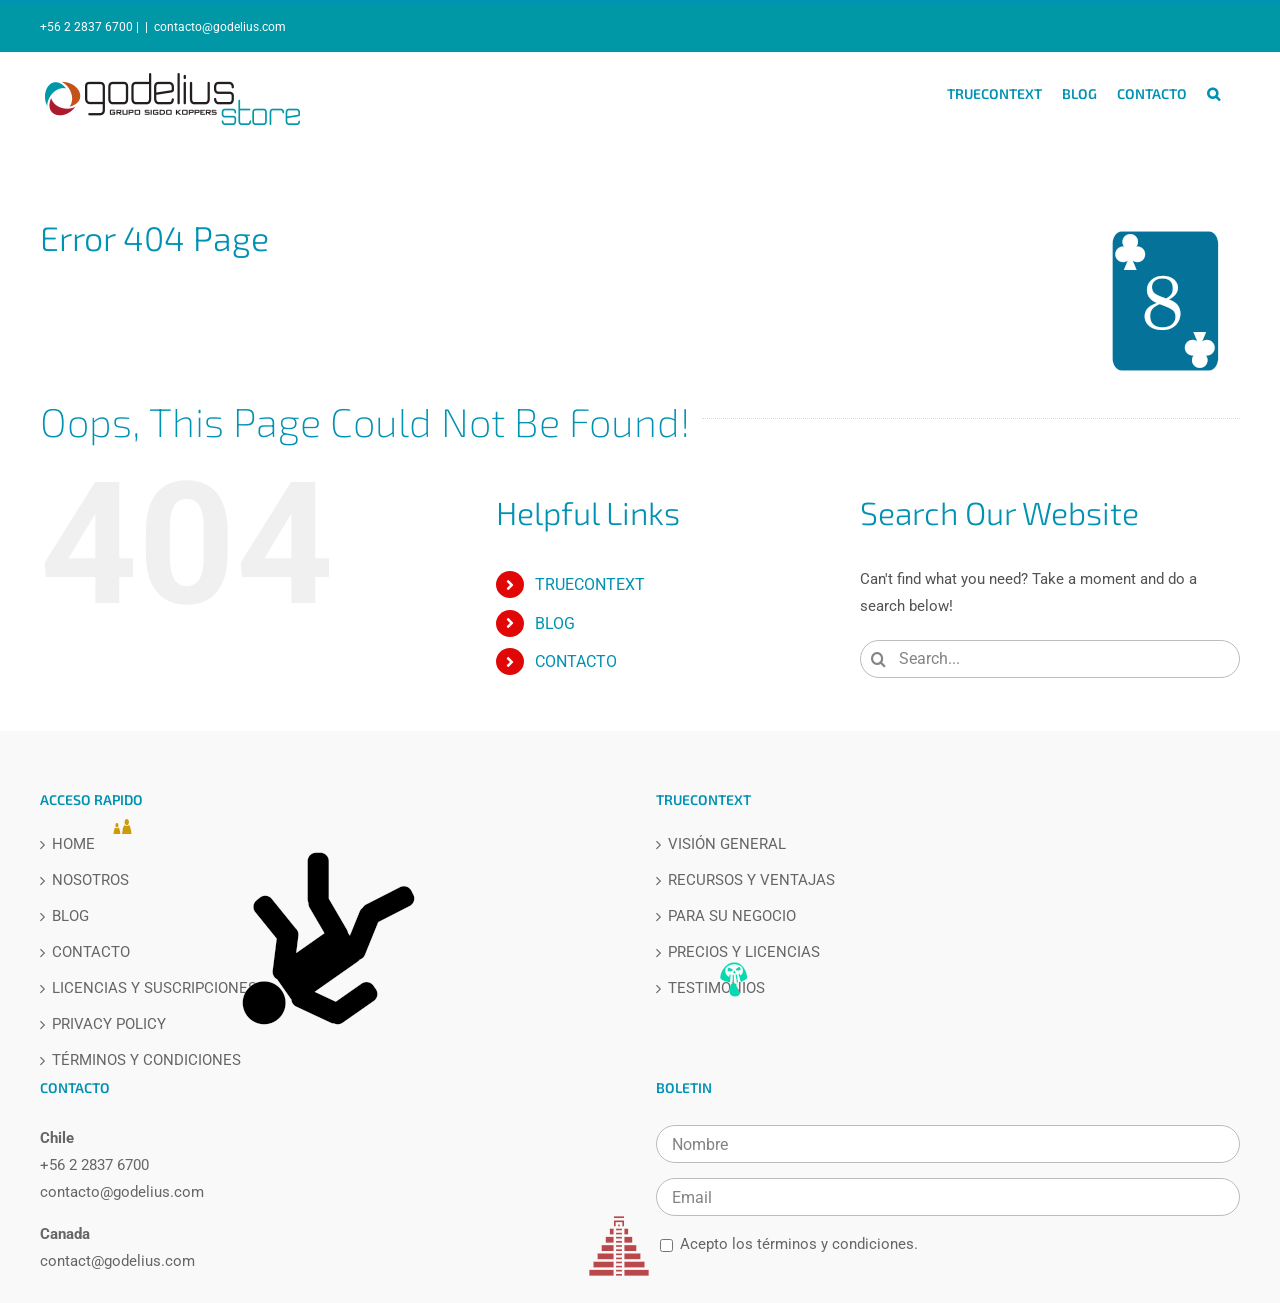  What do you see at coordinates (619, 1246) in the screenshot?
I see `explore ancient civilizations or history content` at bounding box center [619, 1246].